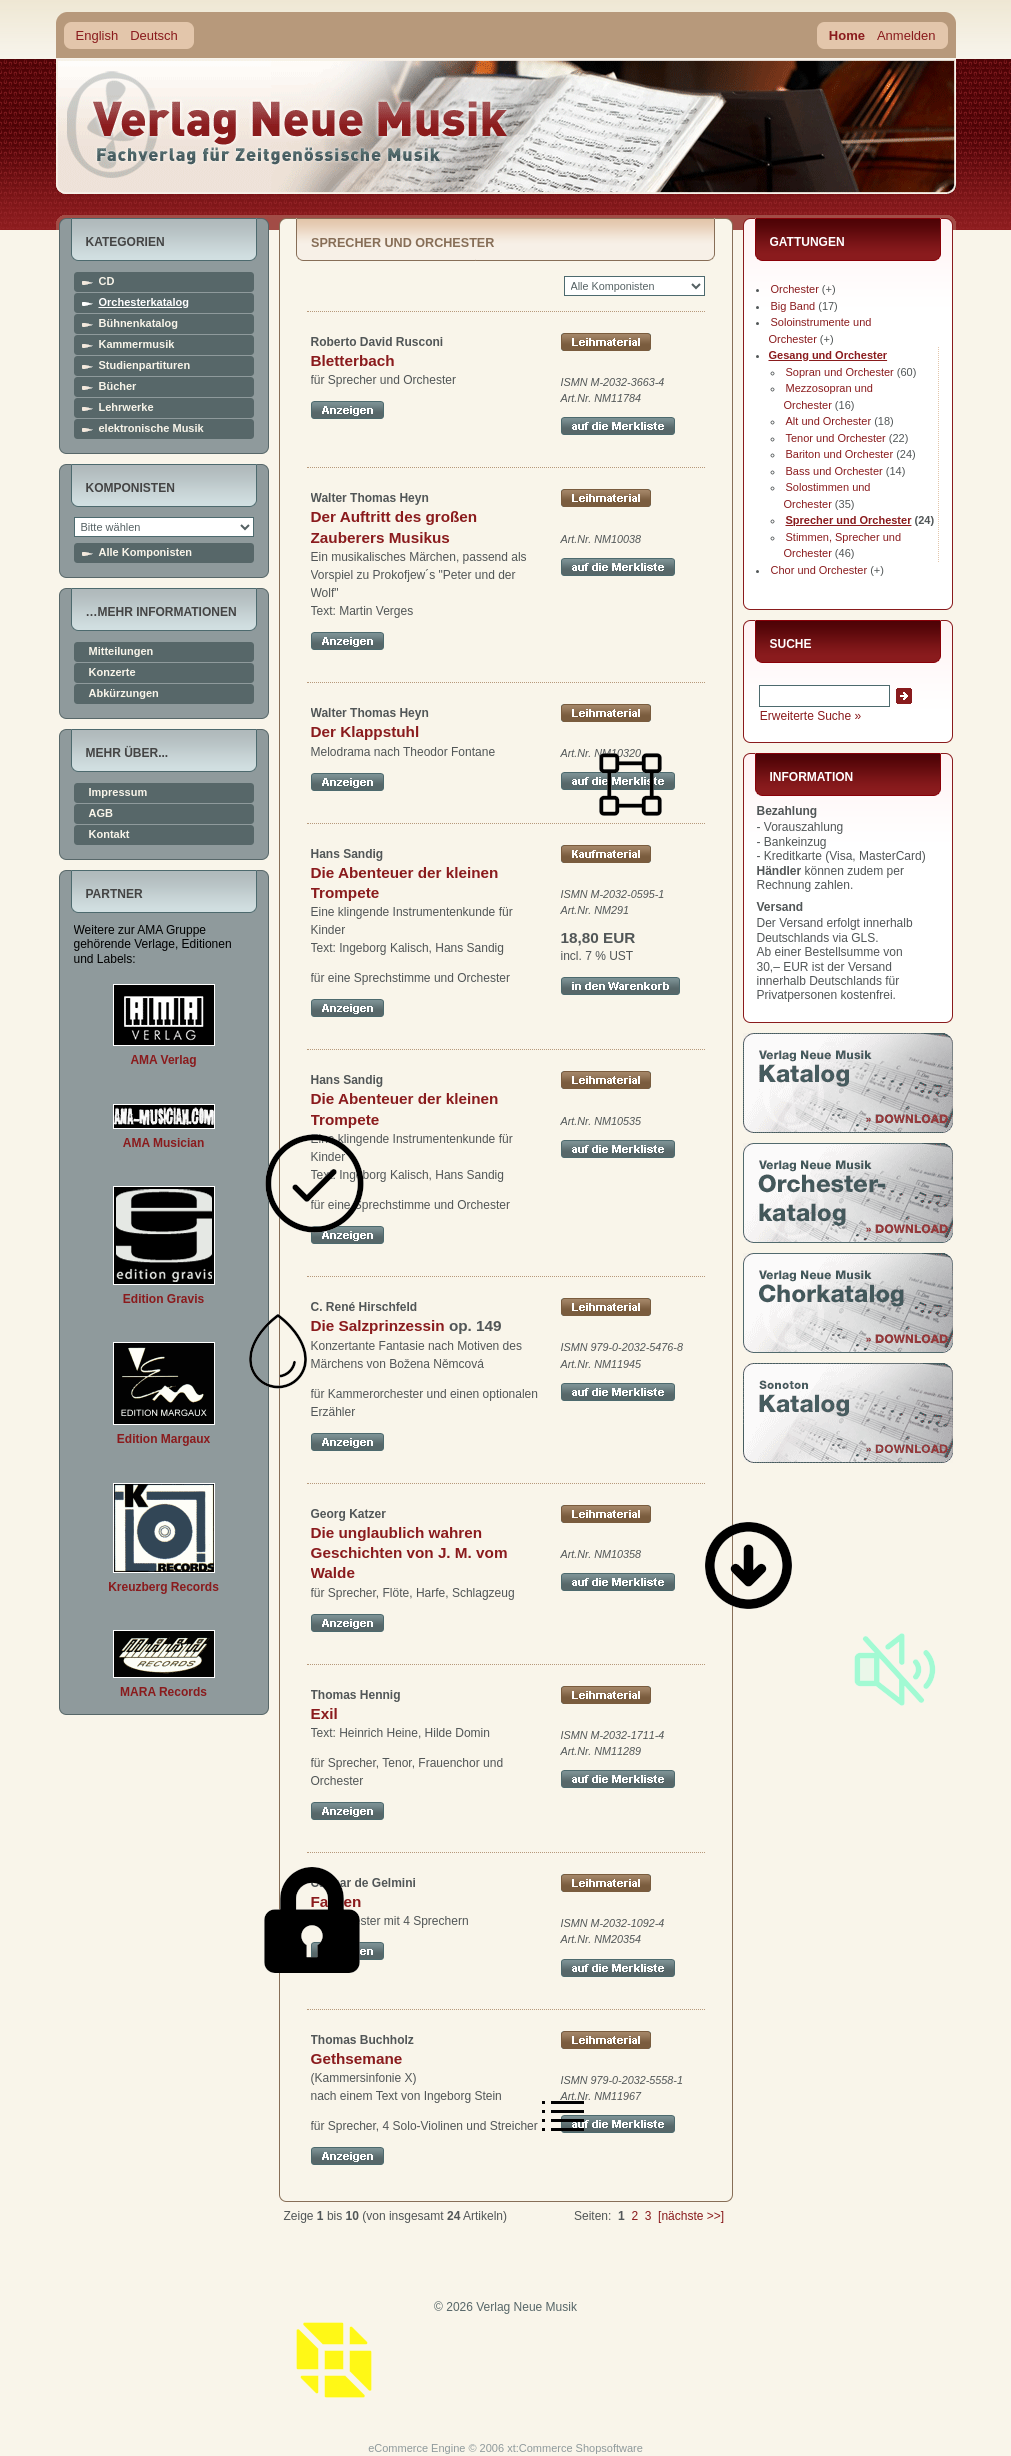  Describe the element at coordinates (893, 1669) in the screenshot. I see `mute audio or sound` at that location.